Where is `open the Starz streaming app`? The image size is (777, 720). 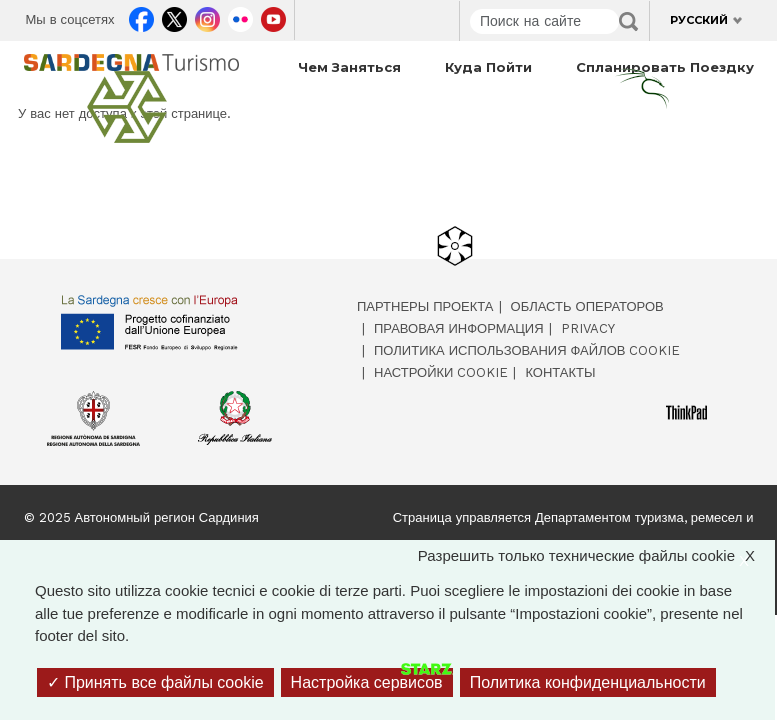
open the Starz streaming app is located at coordinates (427, 669).